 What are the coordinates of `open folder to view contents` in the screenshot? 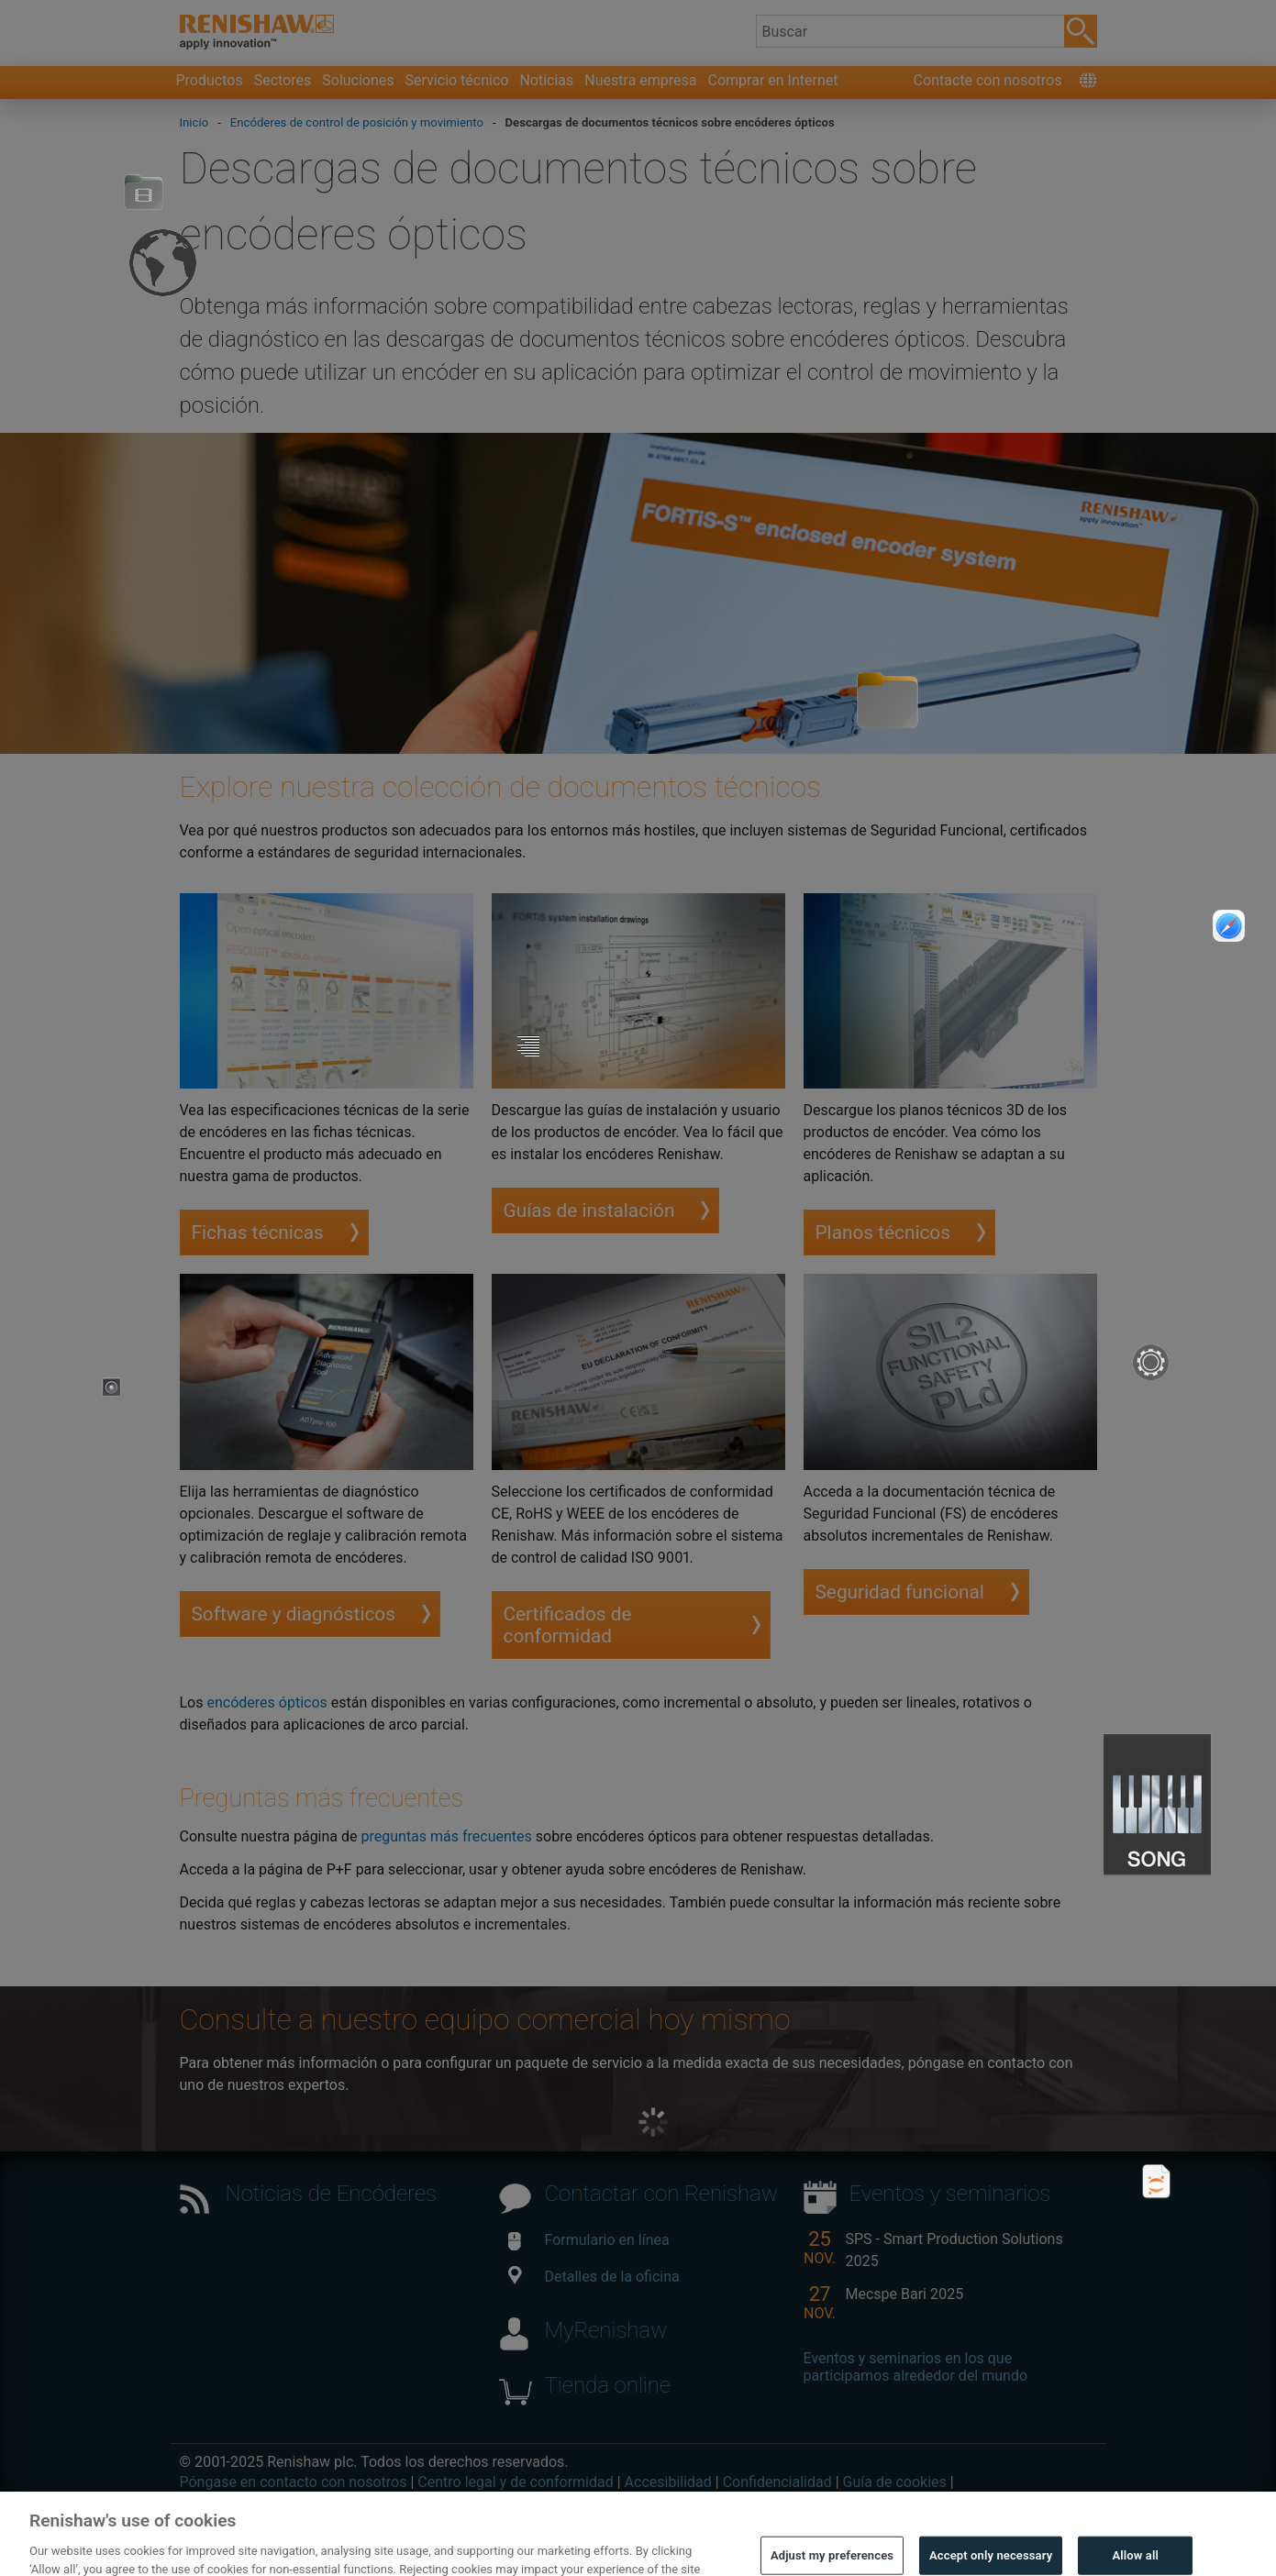 It's located at (887, 700).